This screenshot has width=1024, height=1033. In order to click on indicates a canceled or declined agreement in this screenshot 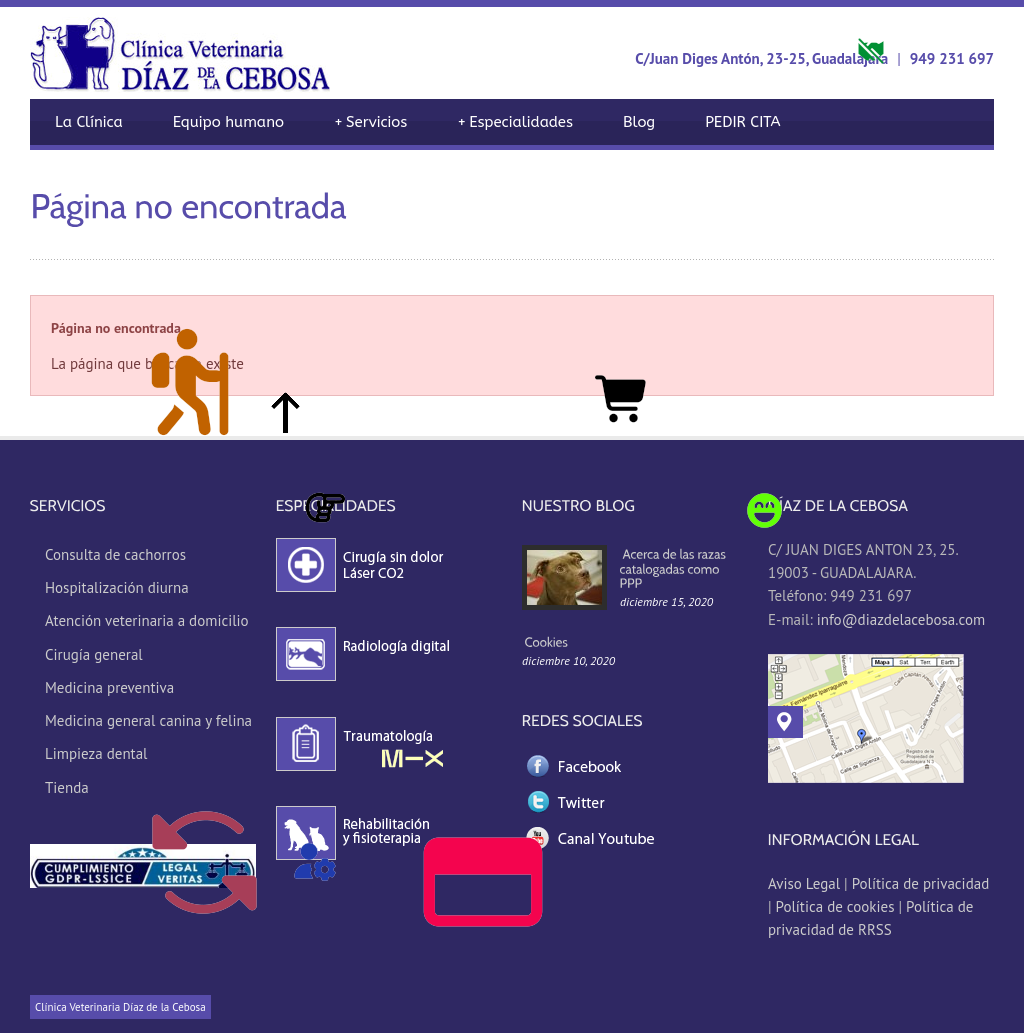, I will do `click(871, 51)`.